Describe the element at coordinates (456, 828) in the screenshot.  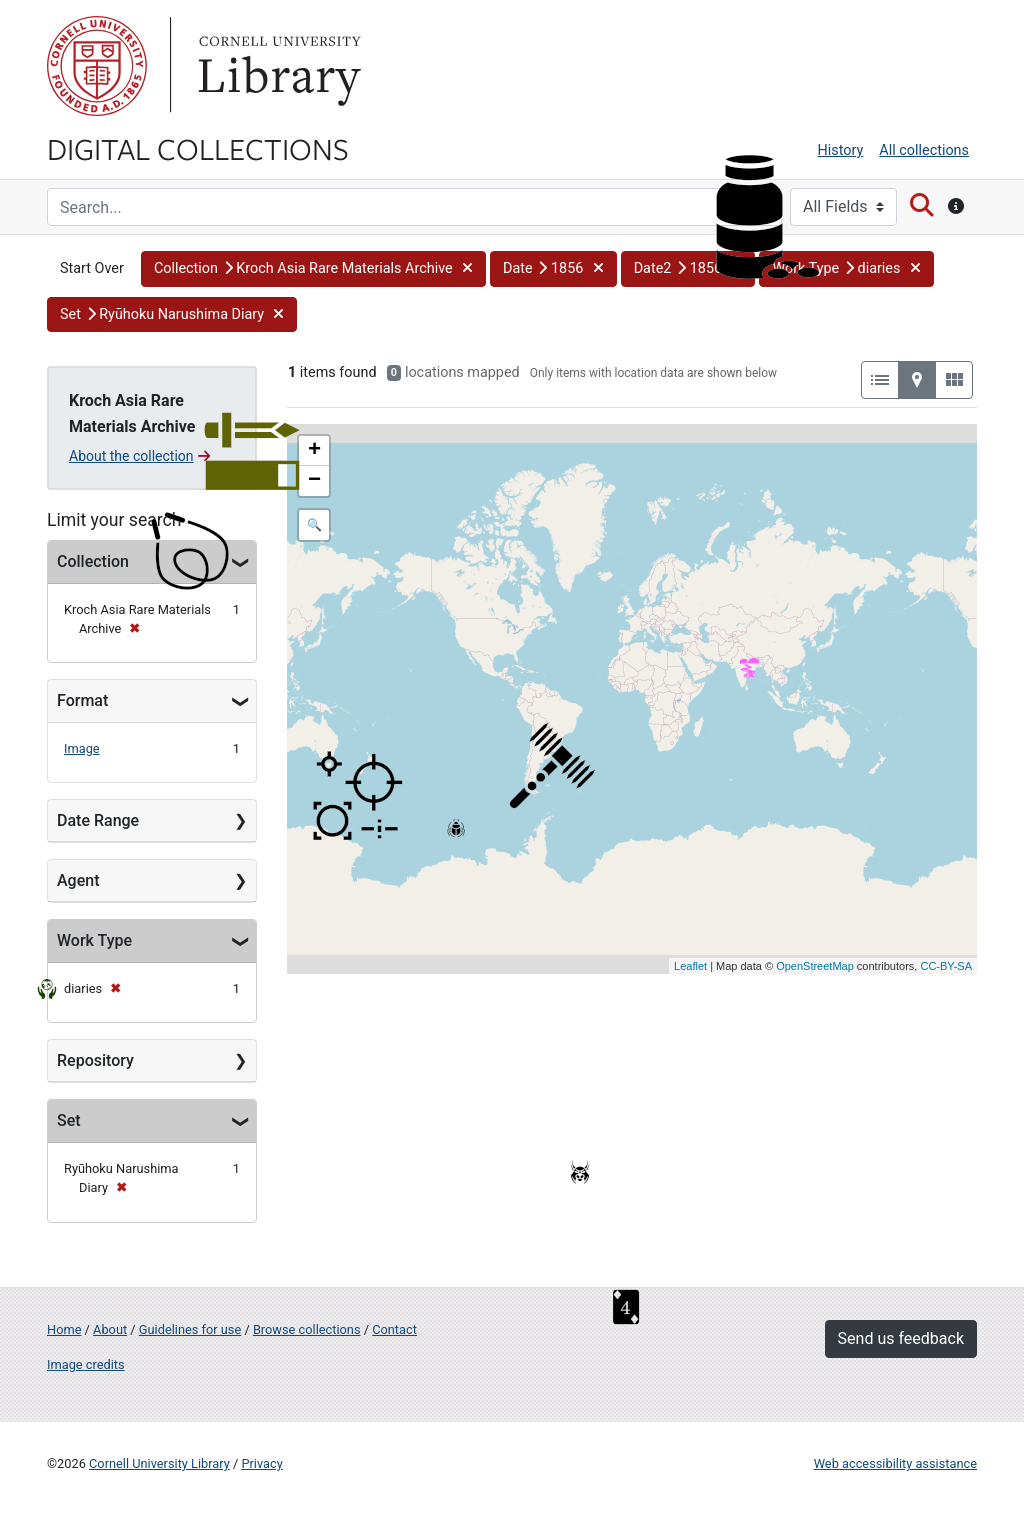
I see `collect a rare treasure or artifact` at that location.